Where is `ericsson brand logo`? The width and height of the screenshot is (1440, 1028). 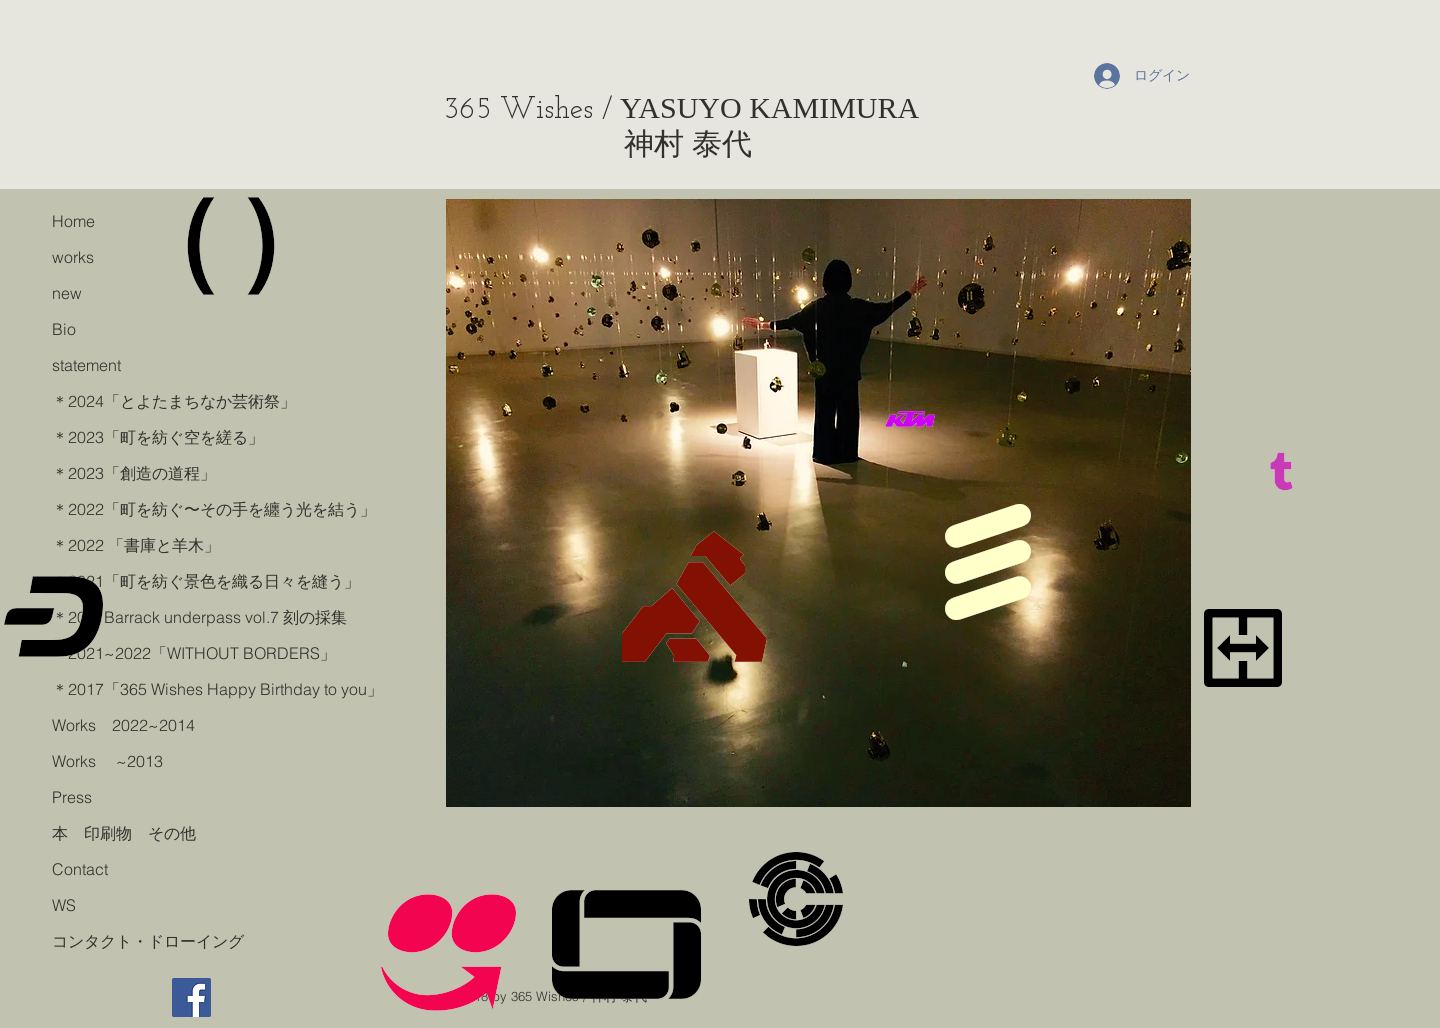
ericsson brand logo is located at coordinates (988, 562).